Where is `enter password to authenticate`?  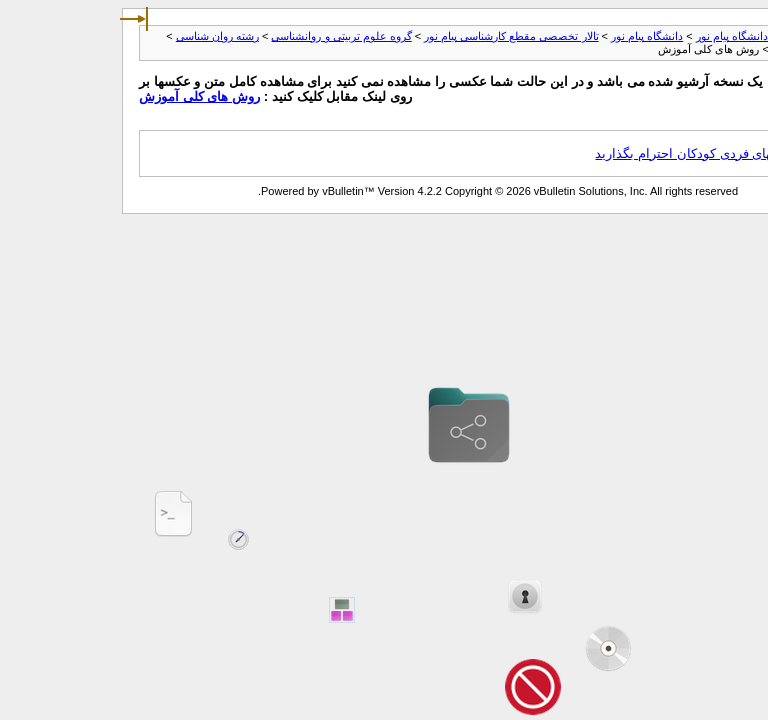 enter password to authenticate is located at coordinates (525, 597).